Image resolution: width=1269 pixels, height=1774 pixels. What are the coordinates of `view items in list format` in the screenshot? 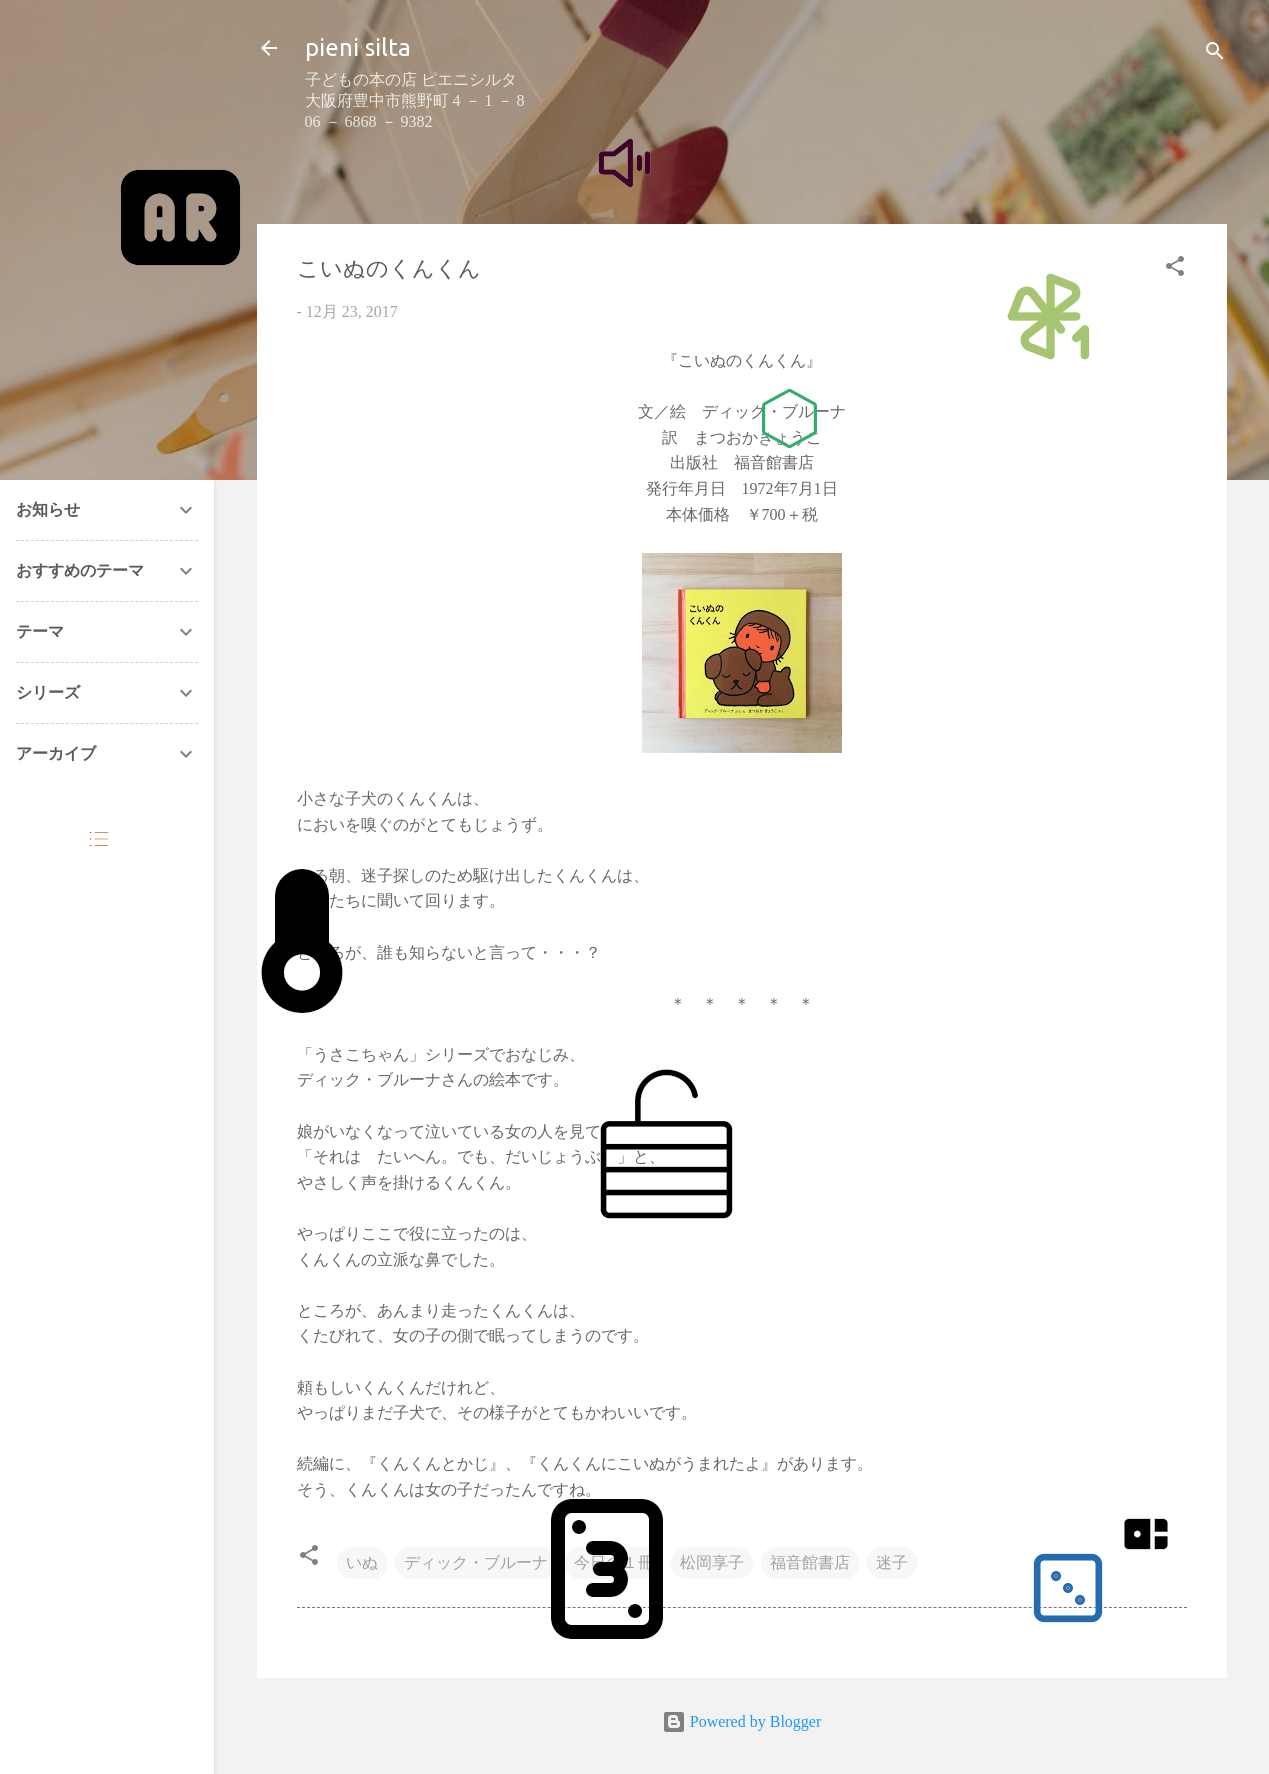 It's located at (99, 839).